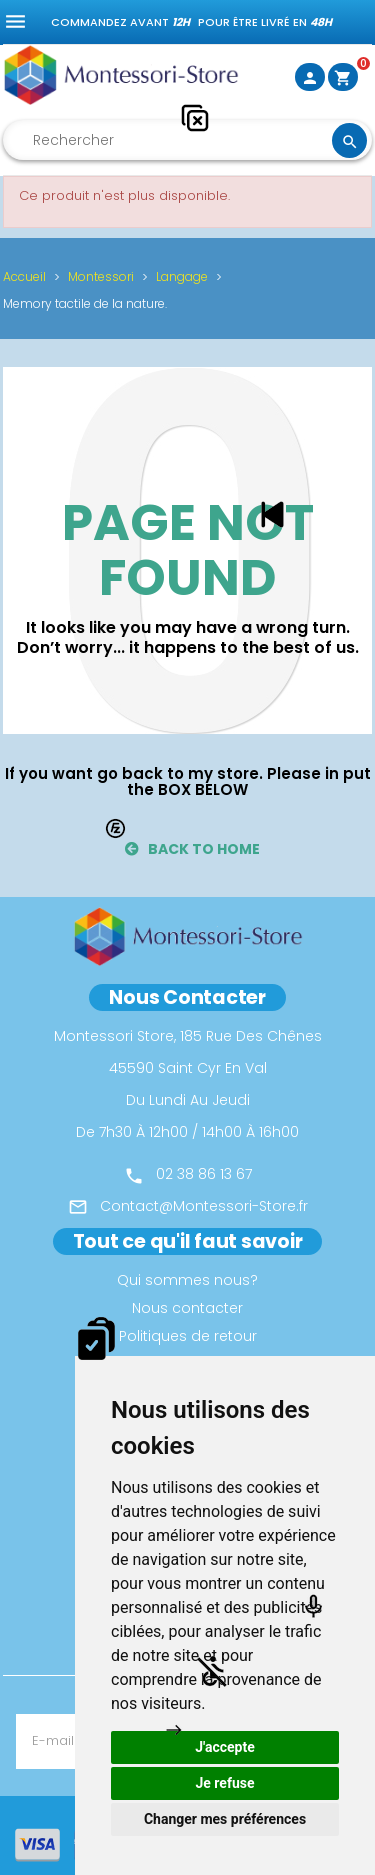 The height and width of the screenshot is (1875, 375). What do you see at coordinates (213, 1671) in the screenshot?
I see `indicates location is not wheelchair accessible` at bounding box center [213, 1671].